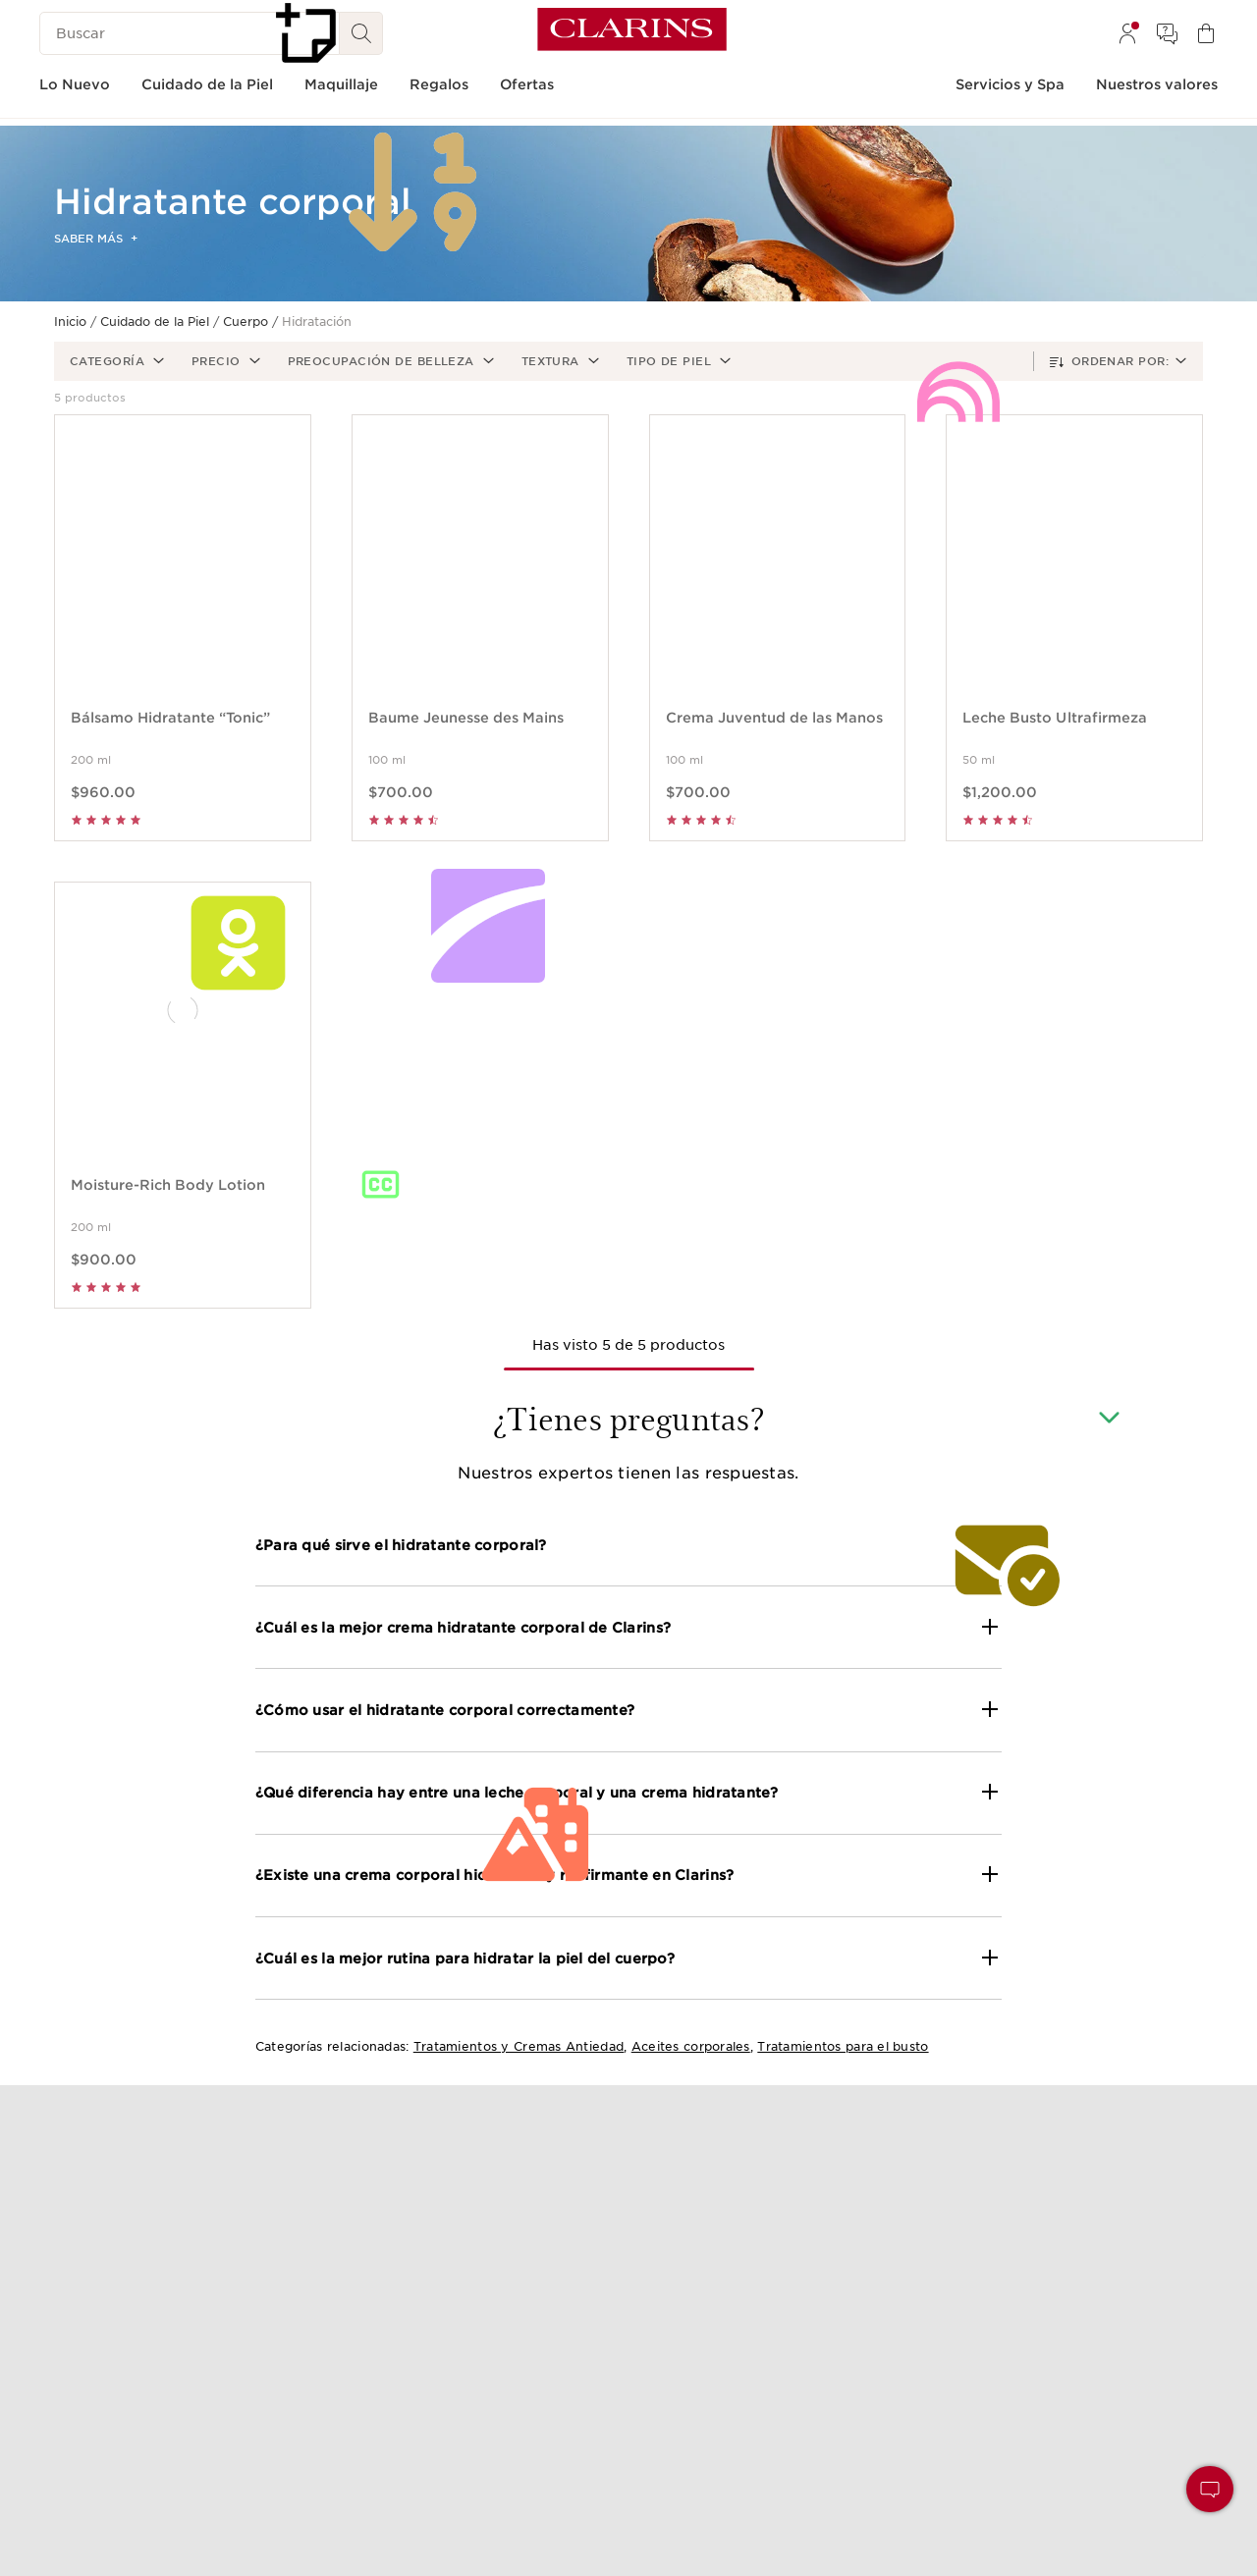 Image resolution: width=1257 pixels, height=2576 pixels. I want to click on sort numbers in descending order, so click(416, 191).